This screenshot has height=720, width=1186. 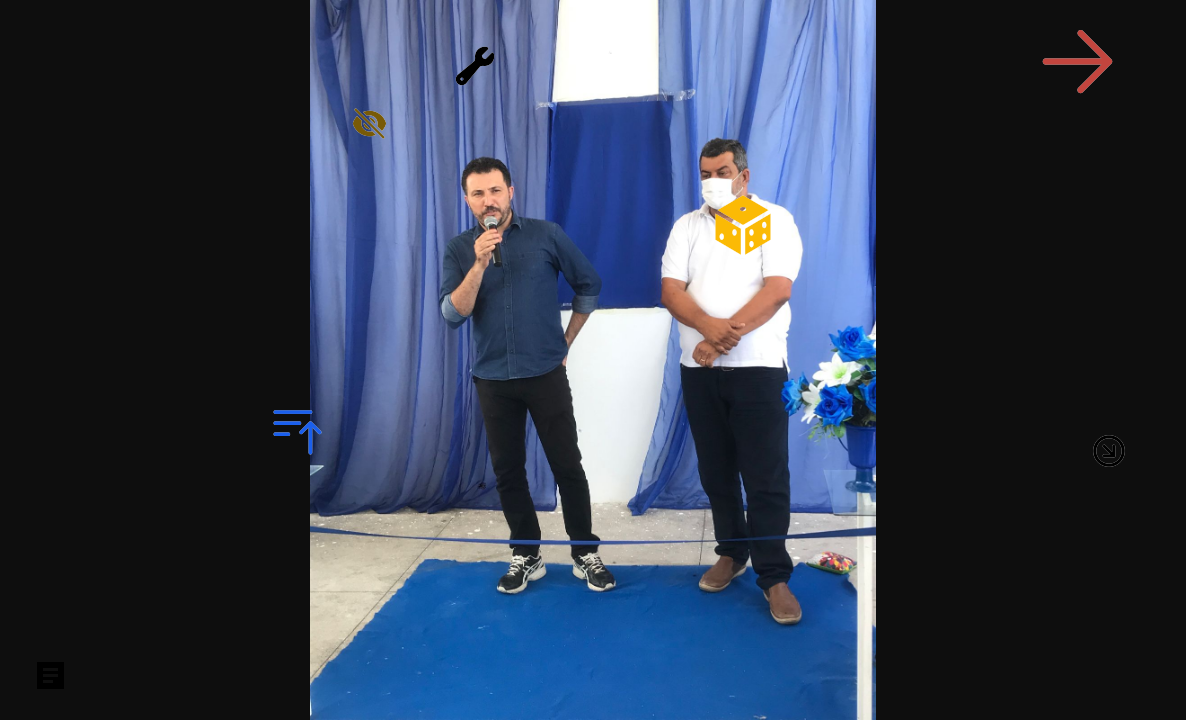 I want to click on randomize or shuffle content, so click(x=743, y=225).